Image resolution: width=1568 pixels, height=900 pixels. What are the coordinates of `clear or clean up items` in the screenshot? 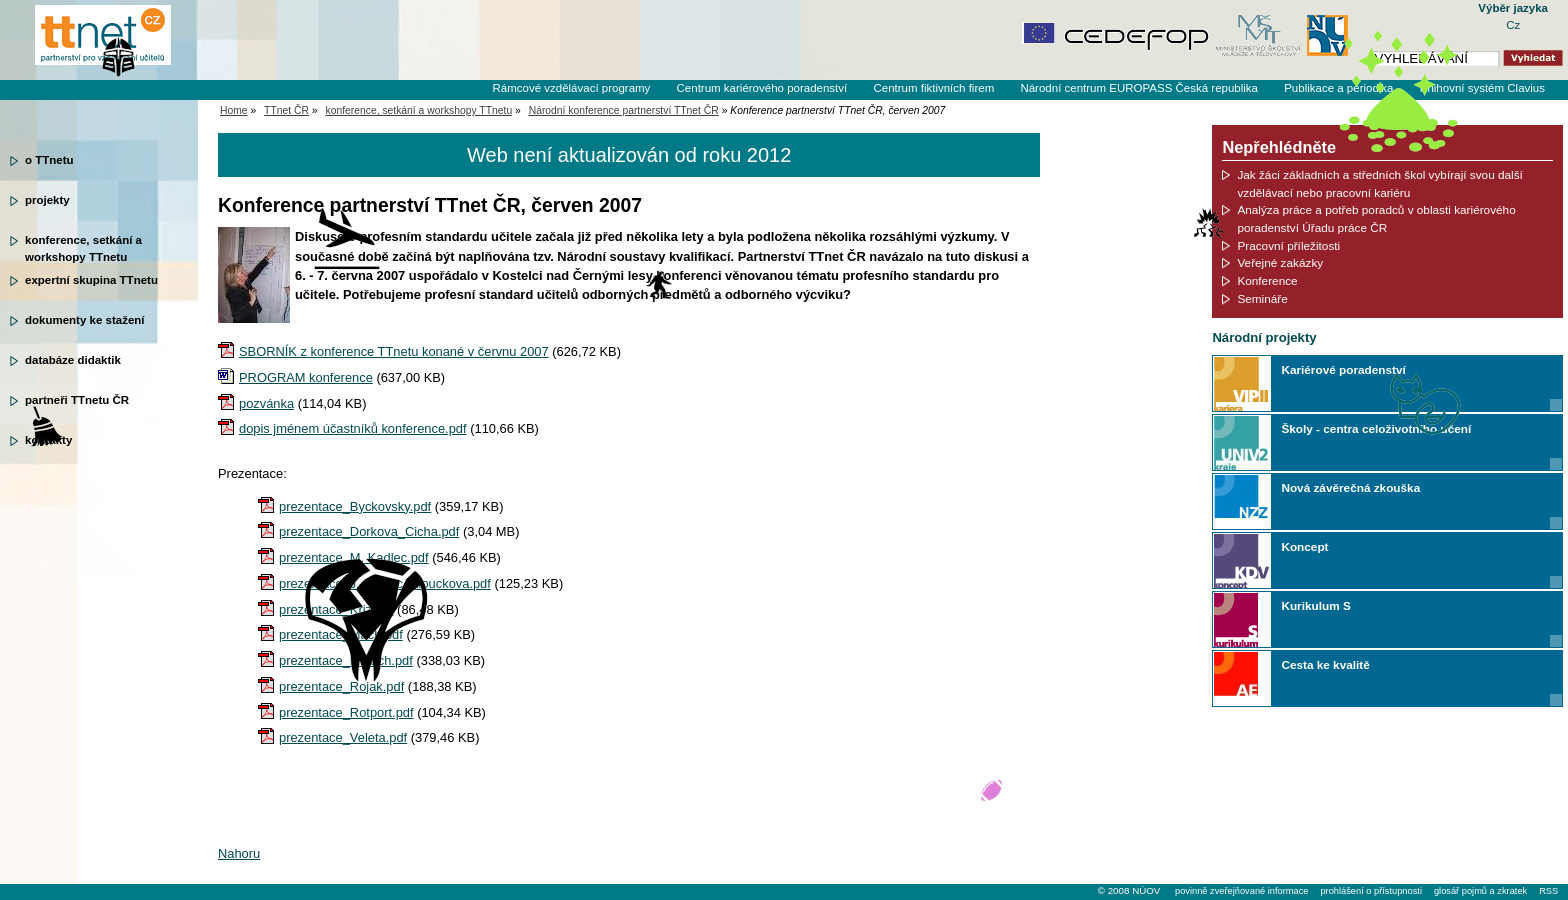 It's located at (42, 427).